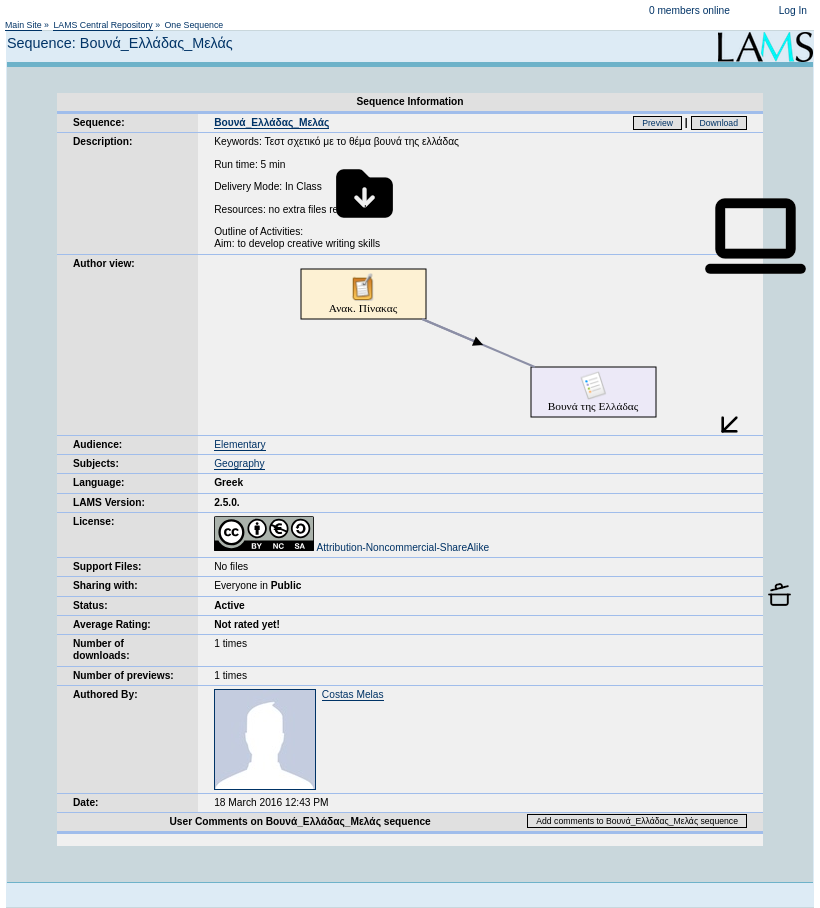 This screenshot has height=908, width=820. Describe the element at coordinates (729, 424) in the screenshot. I see `navigate to bottom-left corner` at that location.